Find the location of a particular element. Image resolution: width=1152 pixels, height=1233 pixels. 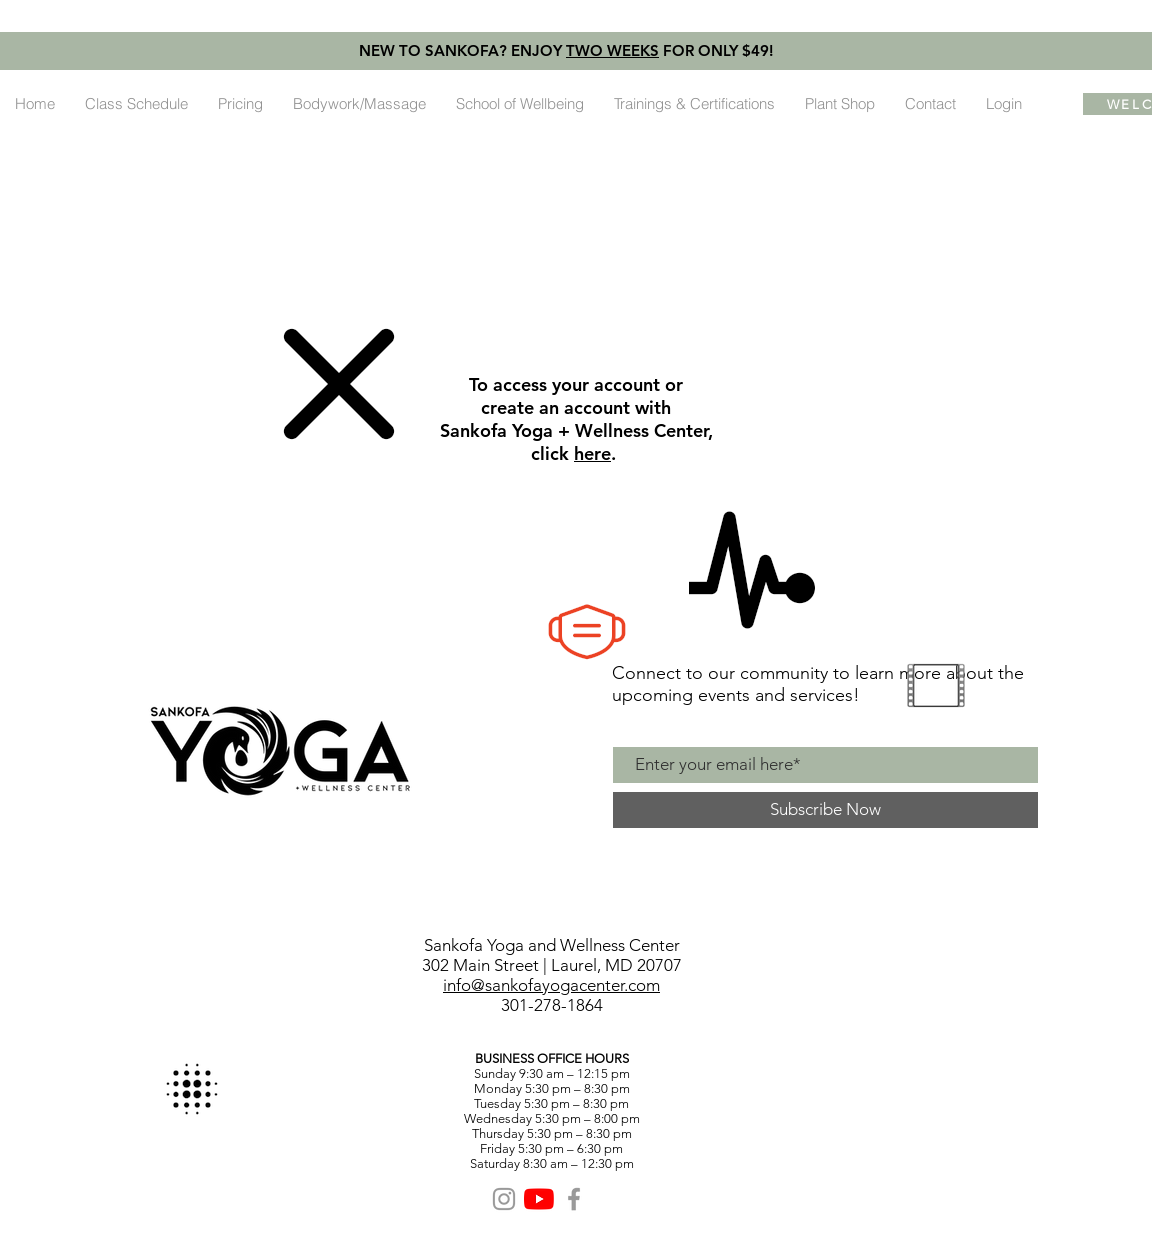

apply blur effect to image is located at coordinates (192, 1089).